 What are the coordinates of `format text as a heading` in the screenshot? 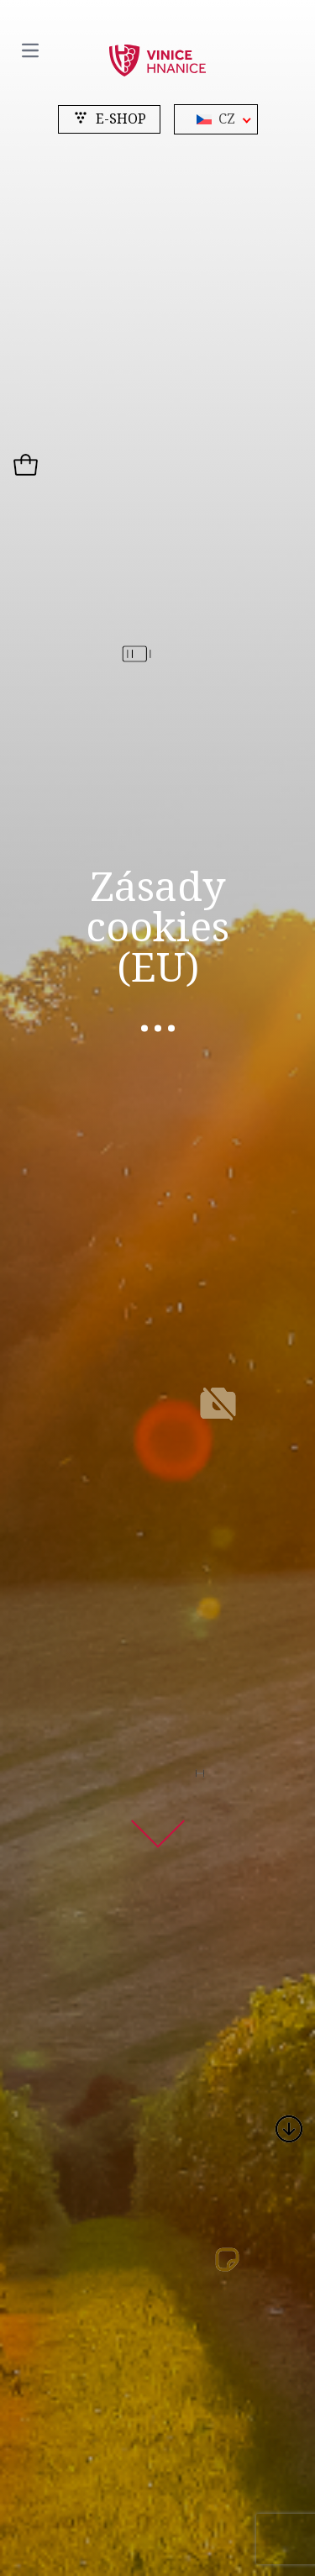 It's located at (200, 1773).